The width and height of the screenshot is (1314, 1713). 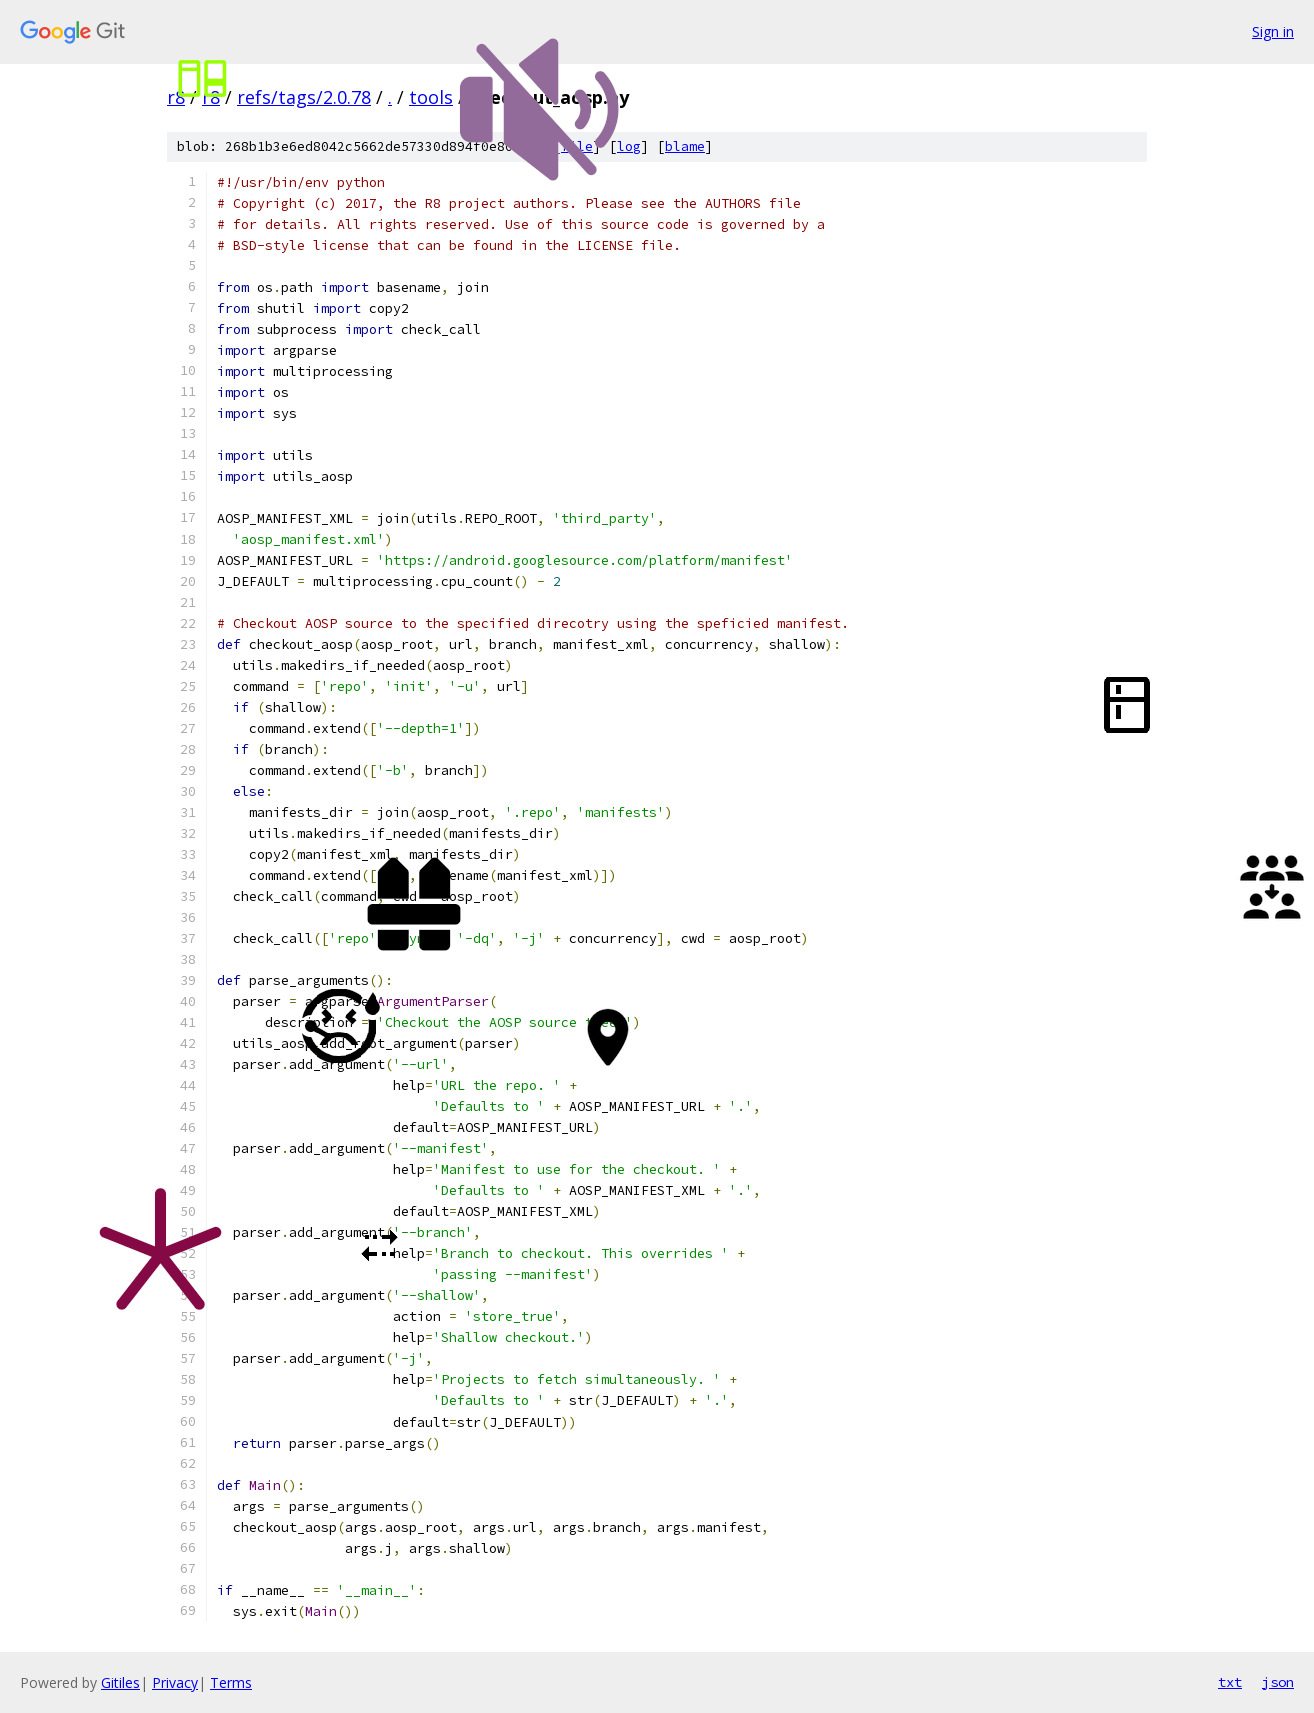 What do you see at coordinates (536, 109) in the screenshot?
I see `mute audio or sound` at bounding box center [536, 109].